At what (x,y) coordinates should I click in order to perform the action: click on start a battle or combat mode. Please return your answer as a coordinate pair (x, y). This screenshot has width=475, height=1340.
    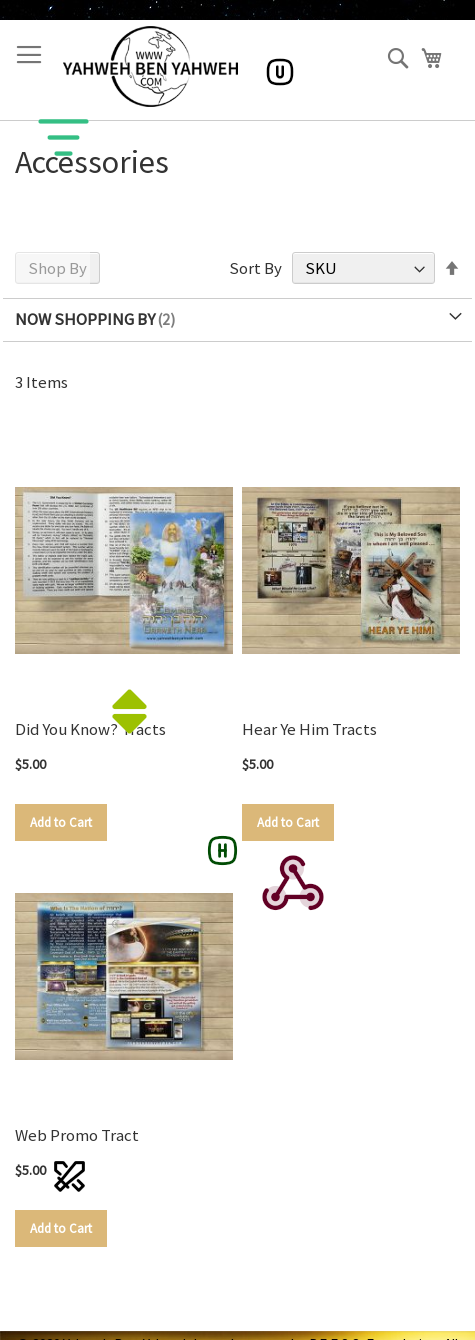
    Looking at the image, I should click on (69, 1176).